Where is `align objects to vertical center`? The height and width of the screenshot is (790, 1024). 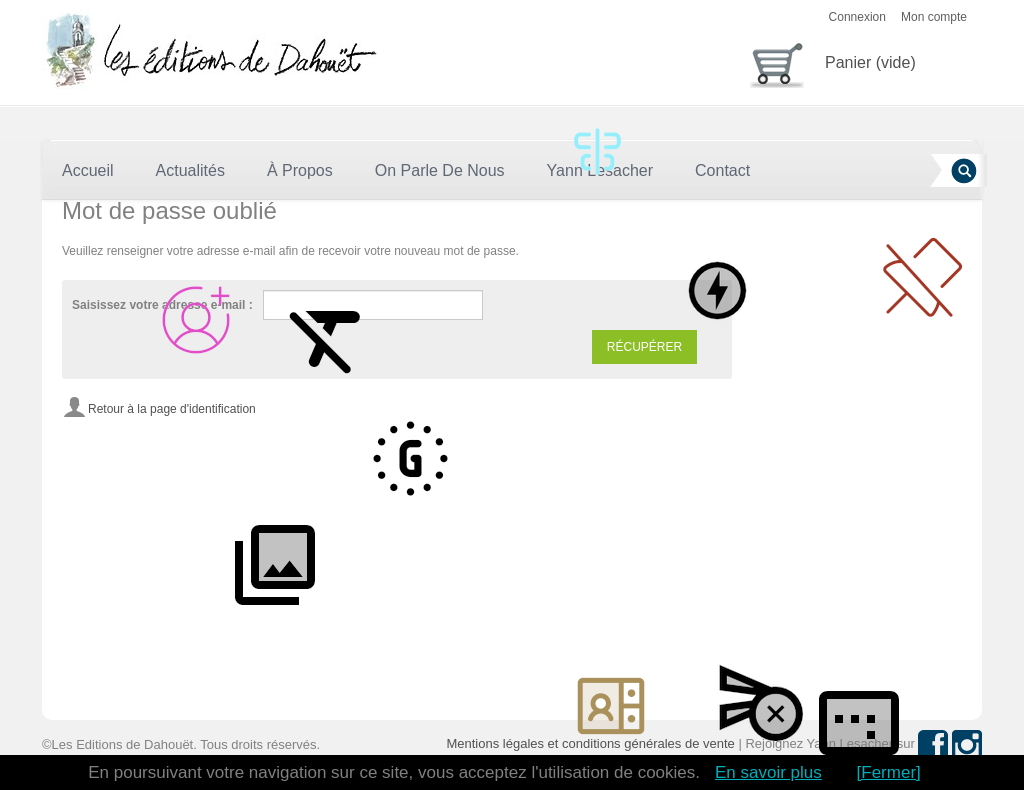
align objects to vertical center is located at coordinates (597, 151).